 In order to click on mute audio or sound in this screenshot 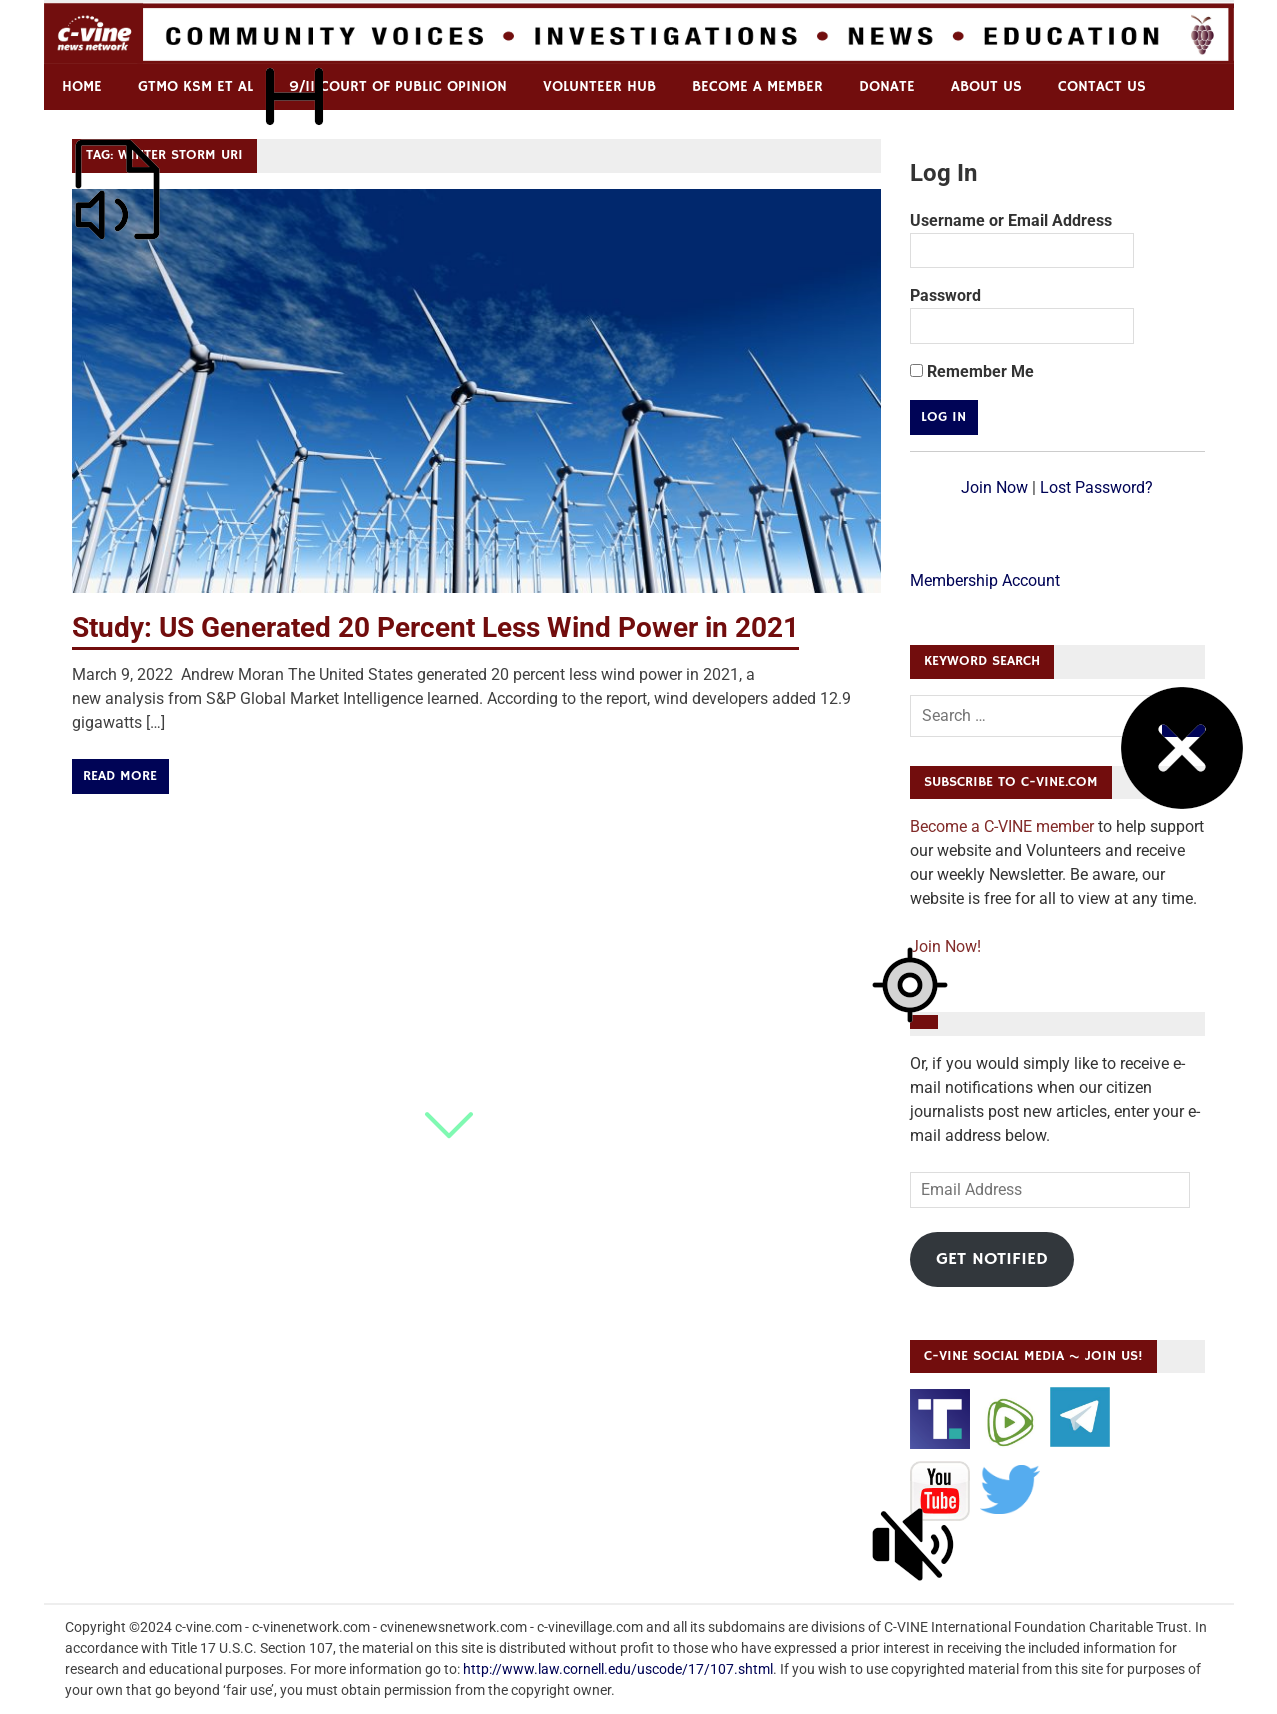, I will do `click(911, 1544)`.